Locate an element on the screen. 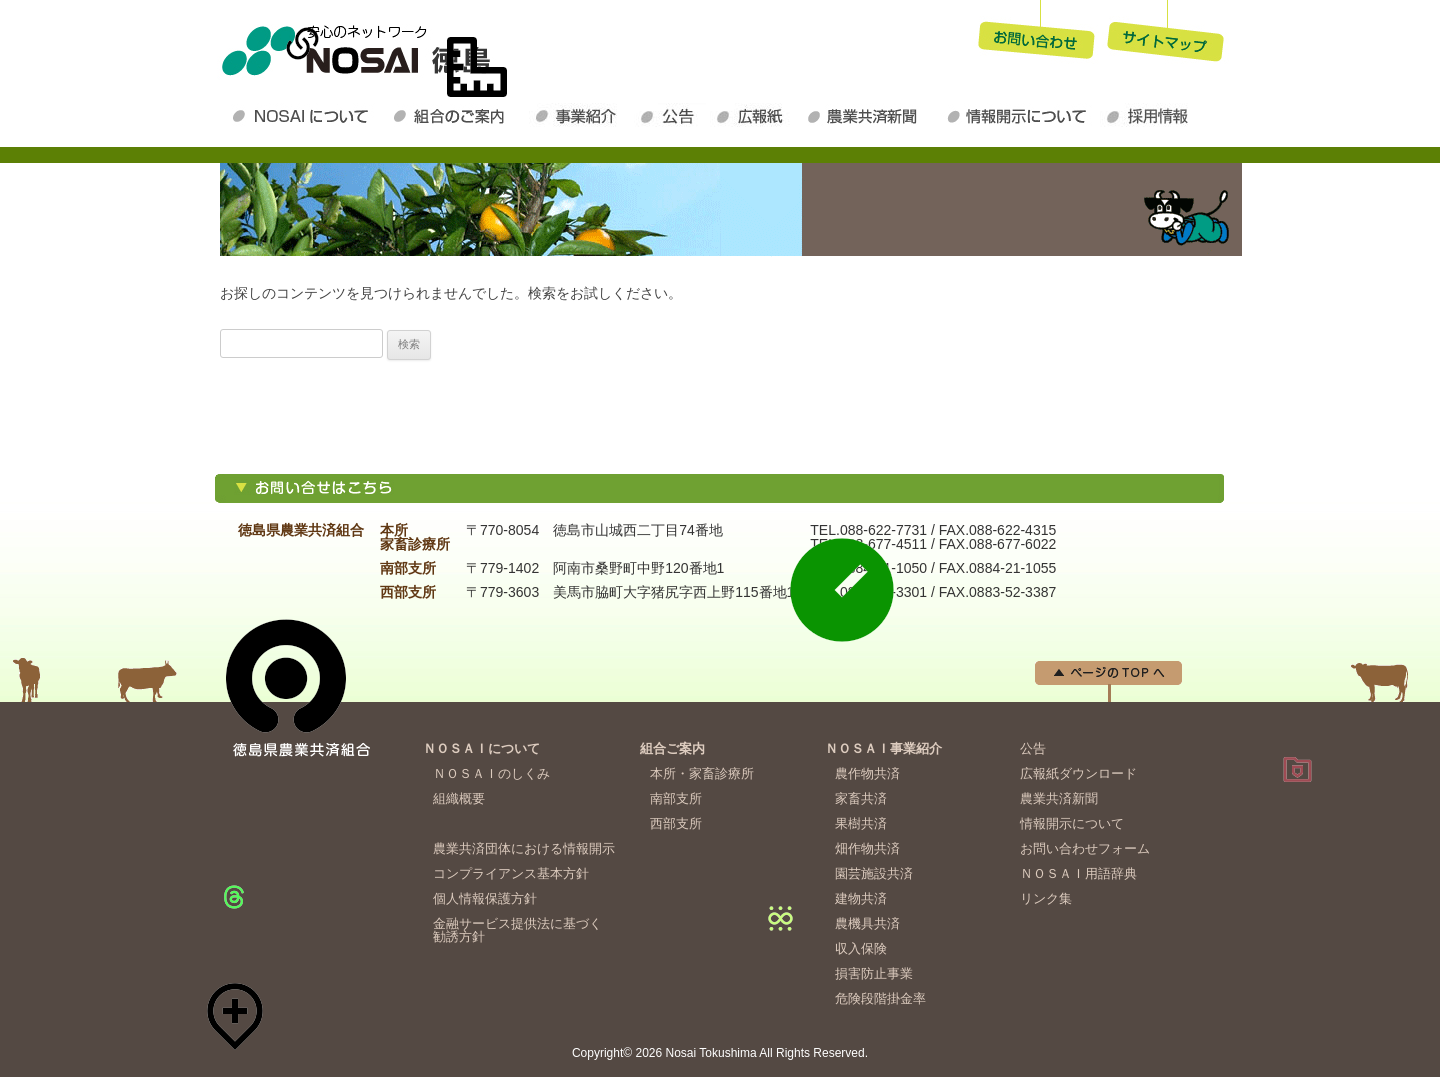 The width and height of the screenshot is (1440, 1077). view linked items or connections is located at coordinates (302, 43).